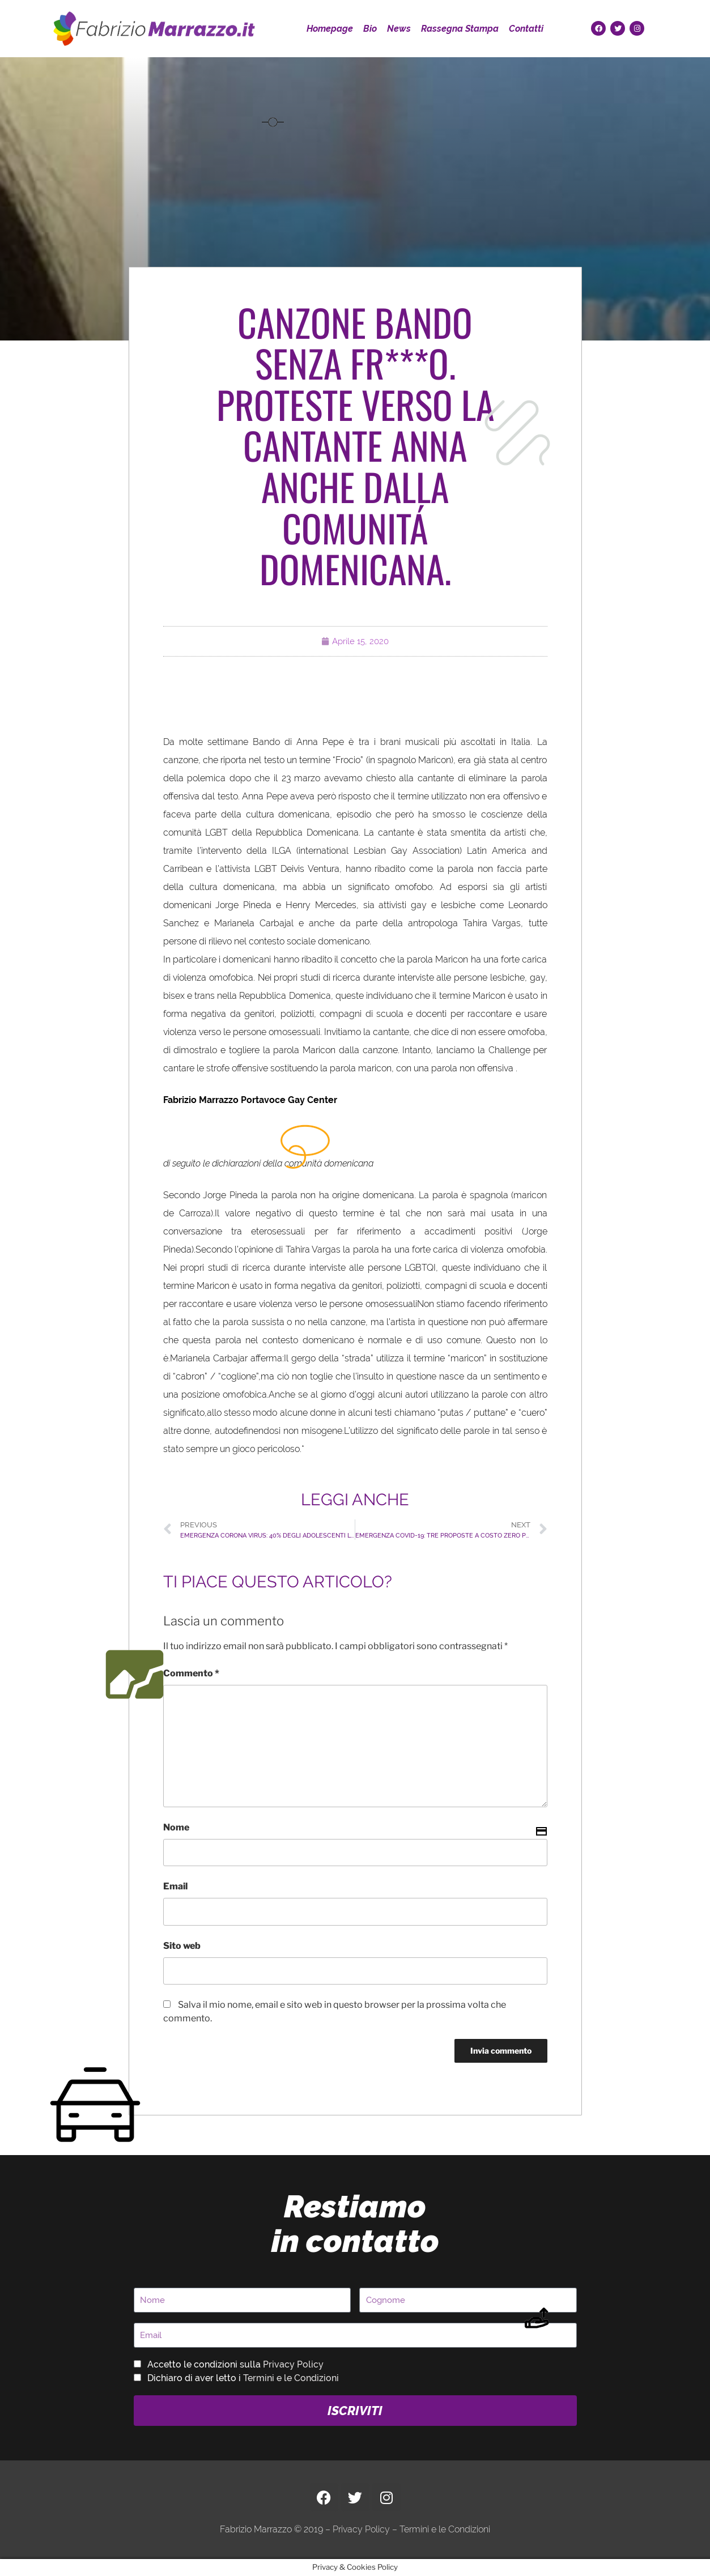 This screenshot has height=2576, width=710. Describe the element at coordinates (95, 2109) in the screenshot. I see `contact or locate emergency services` at that location.